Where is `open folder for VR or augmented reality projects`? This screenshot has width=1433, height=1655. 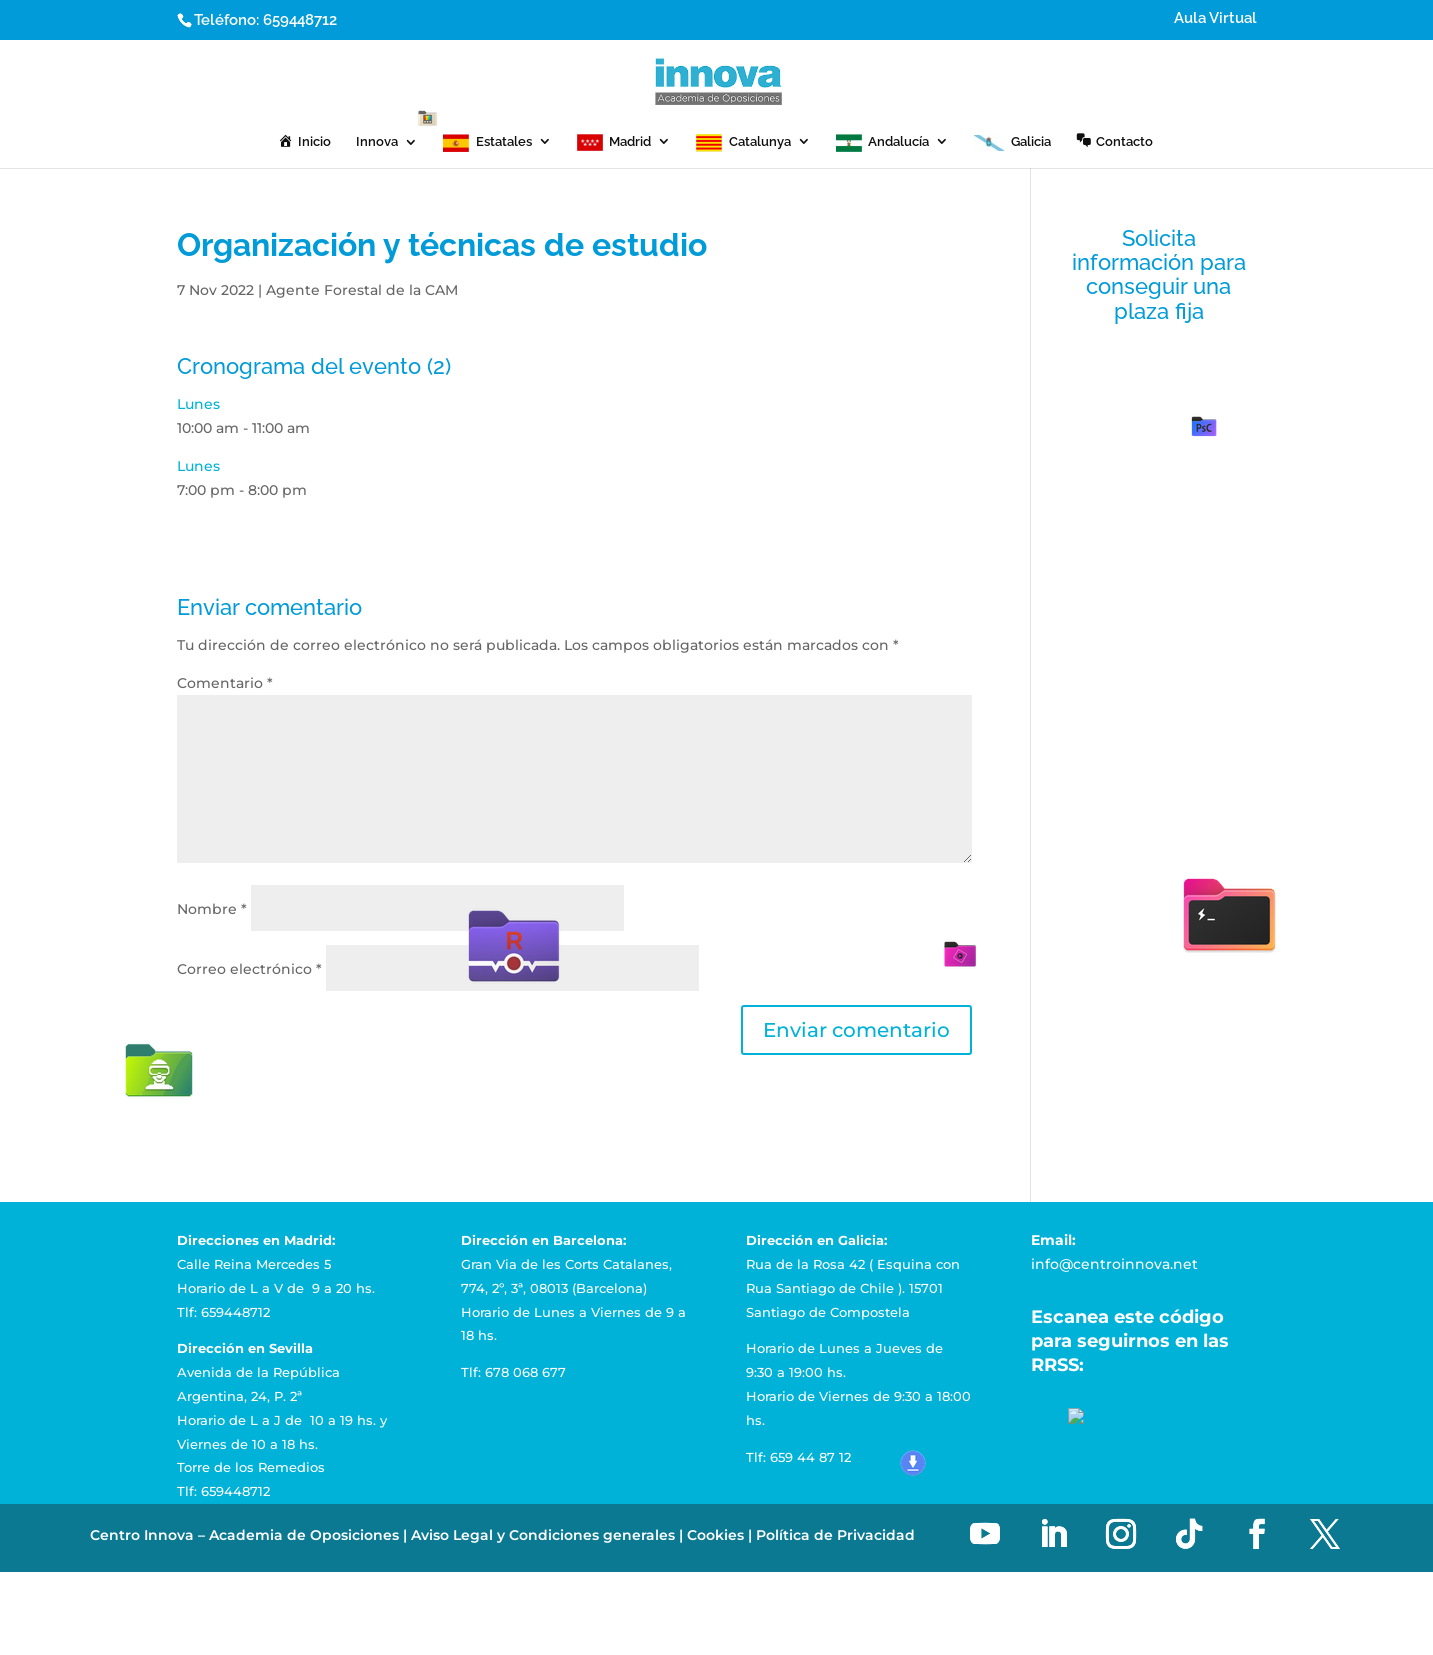
open folder for VR or augmented reality projects is located at coordinates (159, 1072).